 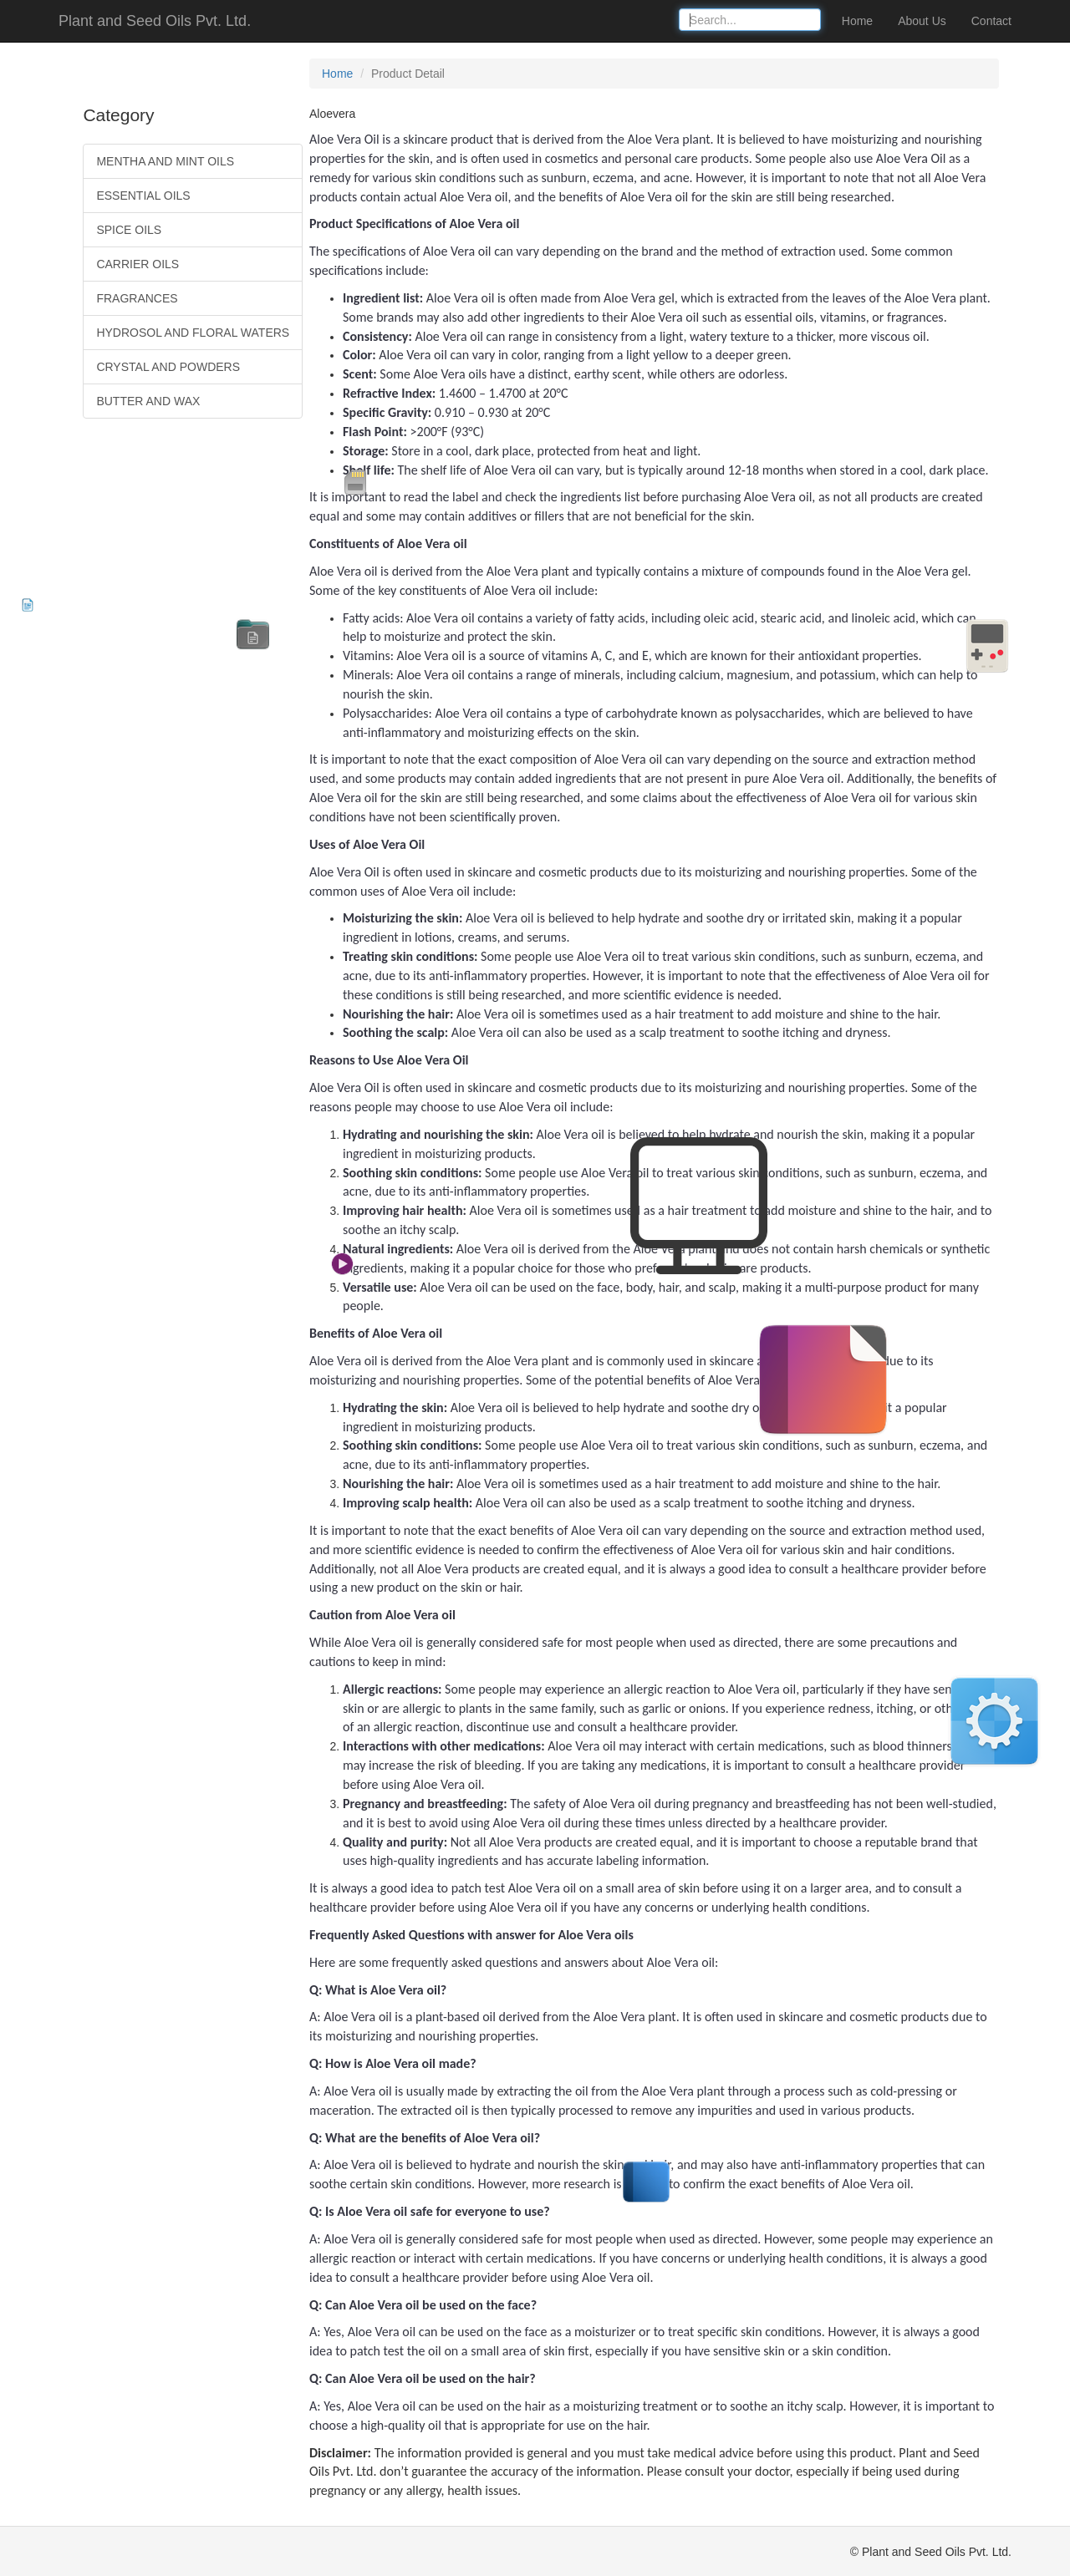 I want to click on open a libreoffice writer document, so click(x=28, y=605).